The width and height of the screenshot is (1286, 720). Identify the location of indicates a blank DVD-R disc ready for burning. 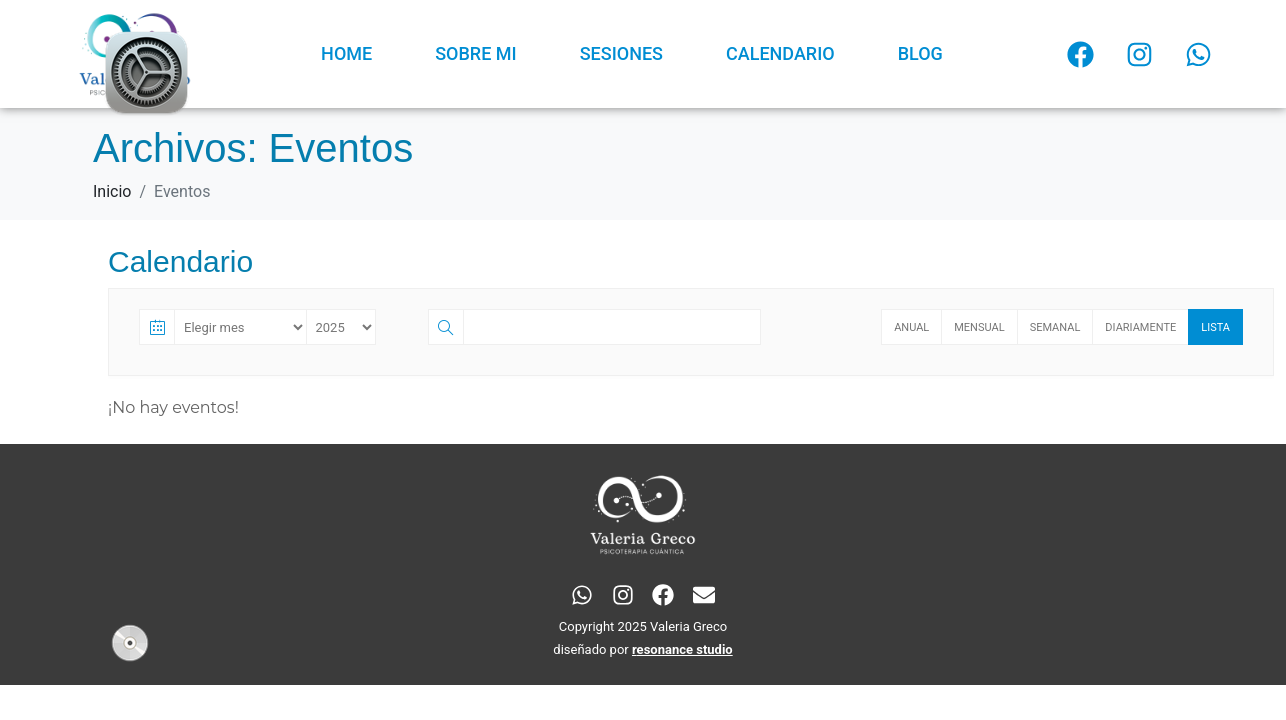
(130, 643).